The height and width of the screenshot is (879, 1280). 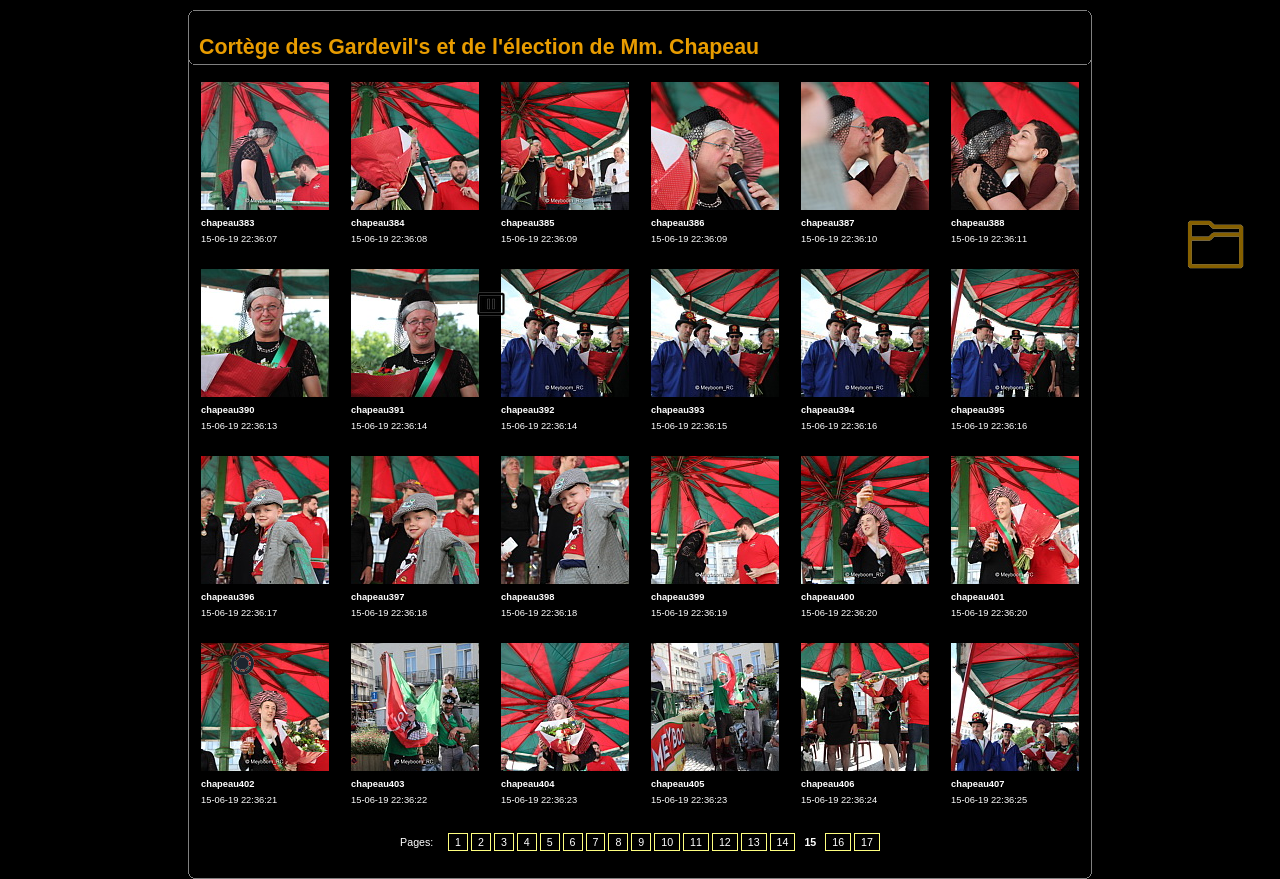 I want to click on pause an ongoing presentation, so click(x=491, y=304).